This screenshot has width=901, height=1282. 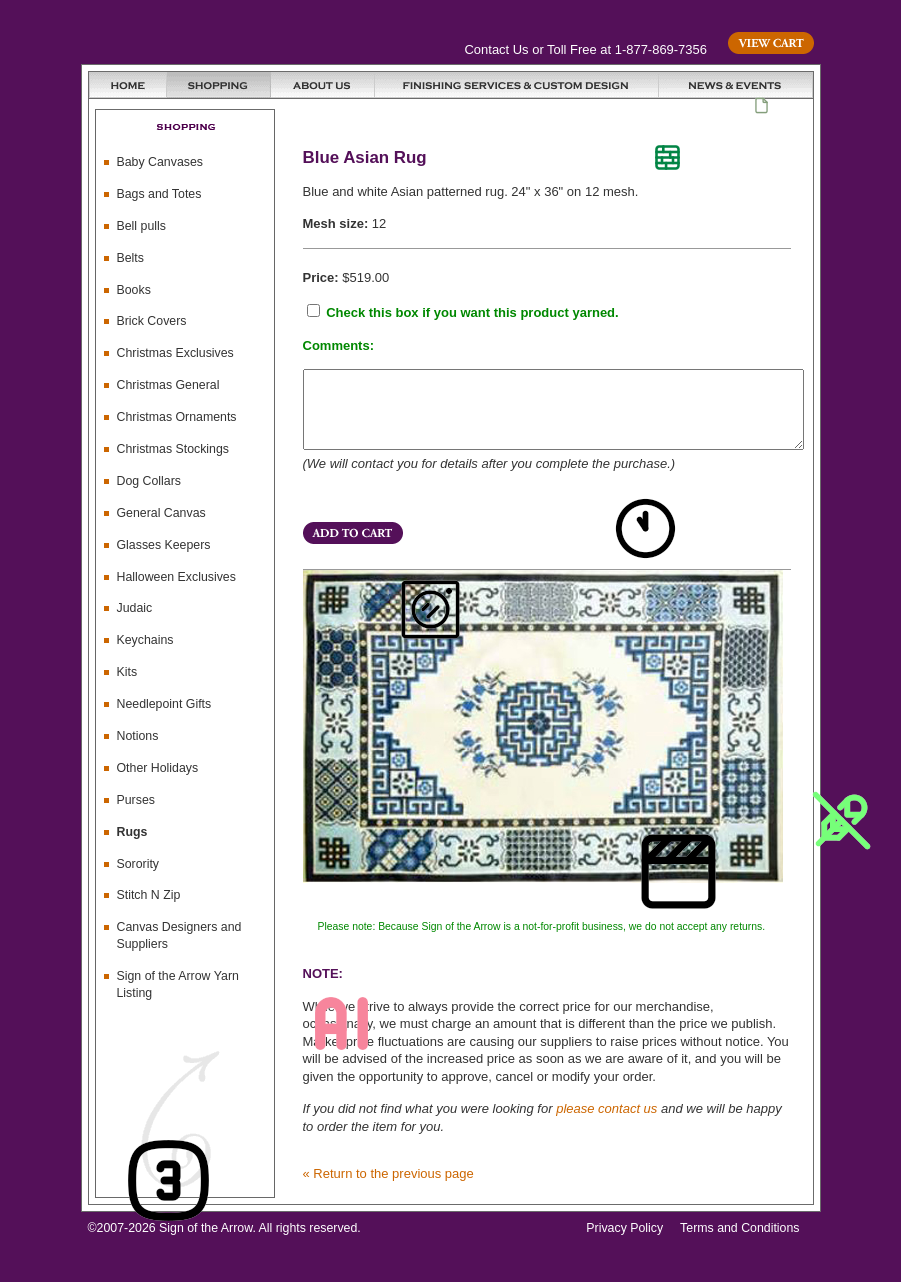 I want to click on access AI-powered features, so click(x=341, y=1023).